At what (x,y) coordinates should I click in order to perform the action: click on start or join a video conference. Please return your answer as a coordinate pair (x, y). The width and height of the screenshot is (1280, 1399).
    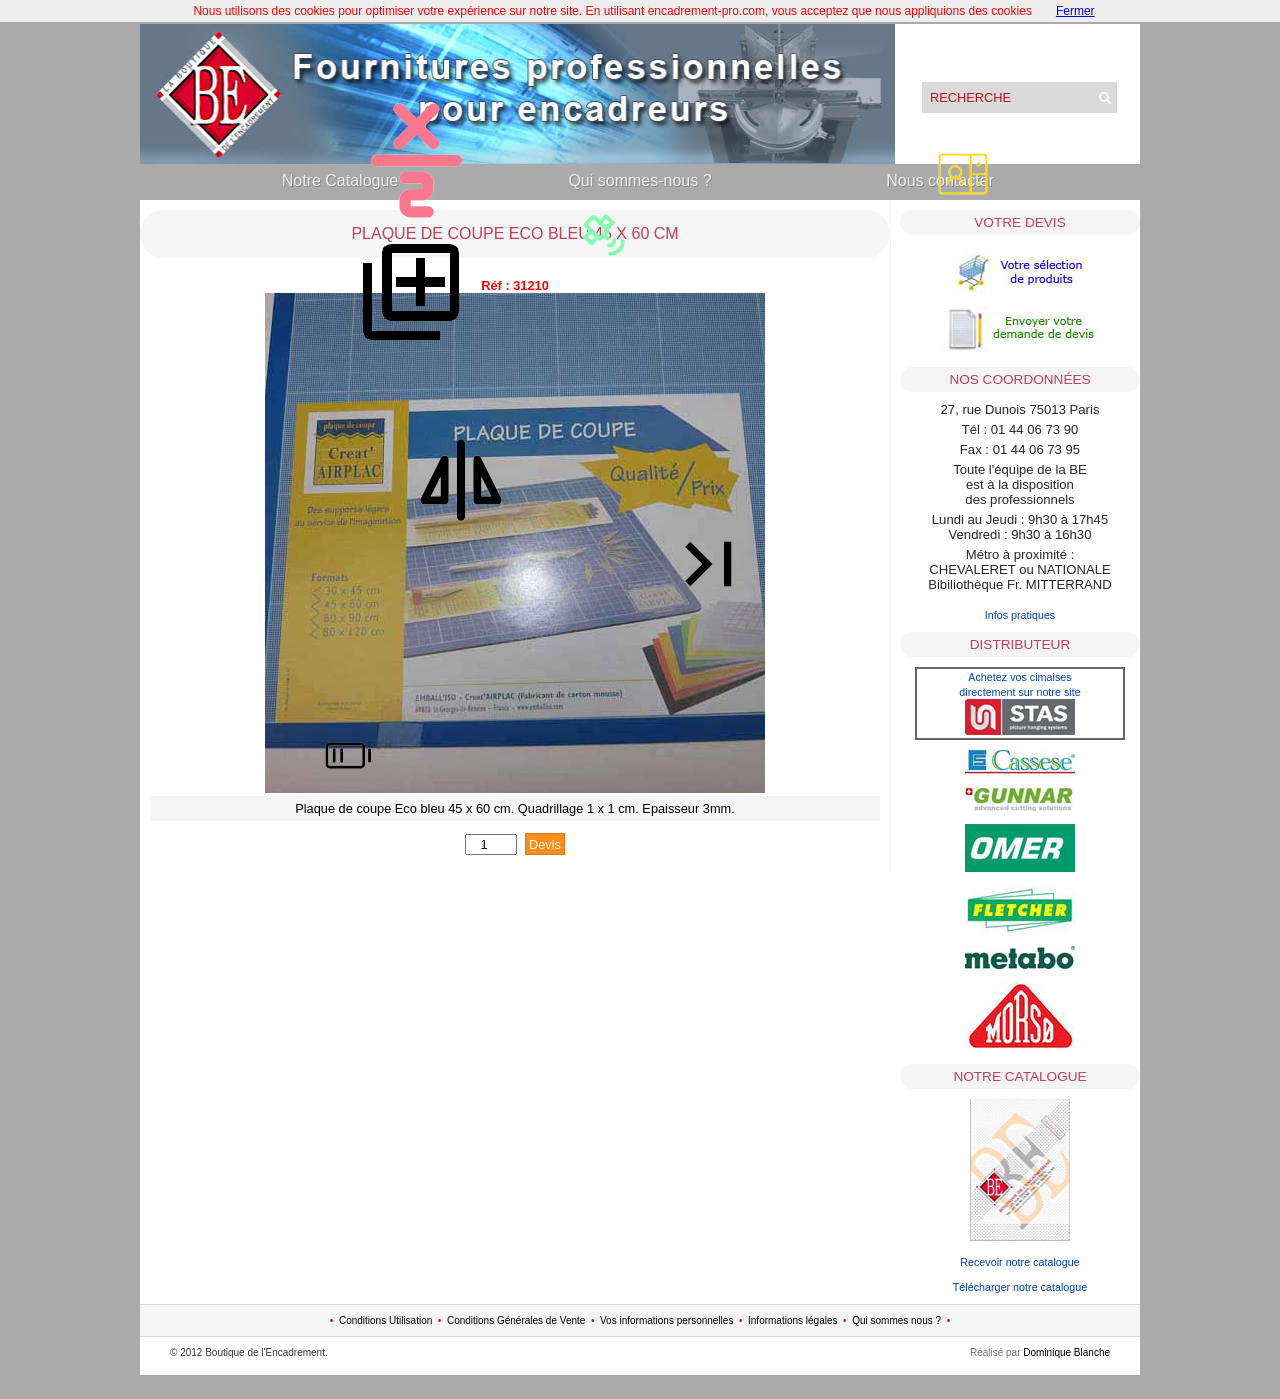
    Looking at the image, I should click on (963, 174).